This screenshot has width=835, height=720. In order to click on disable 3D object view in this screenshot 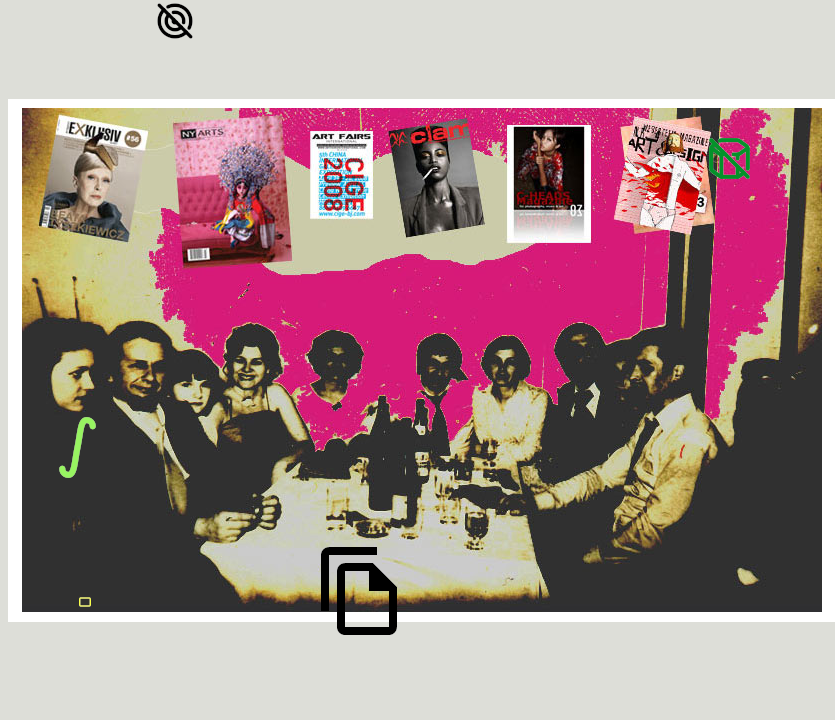, I will do `click(729, 158)`.